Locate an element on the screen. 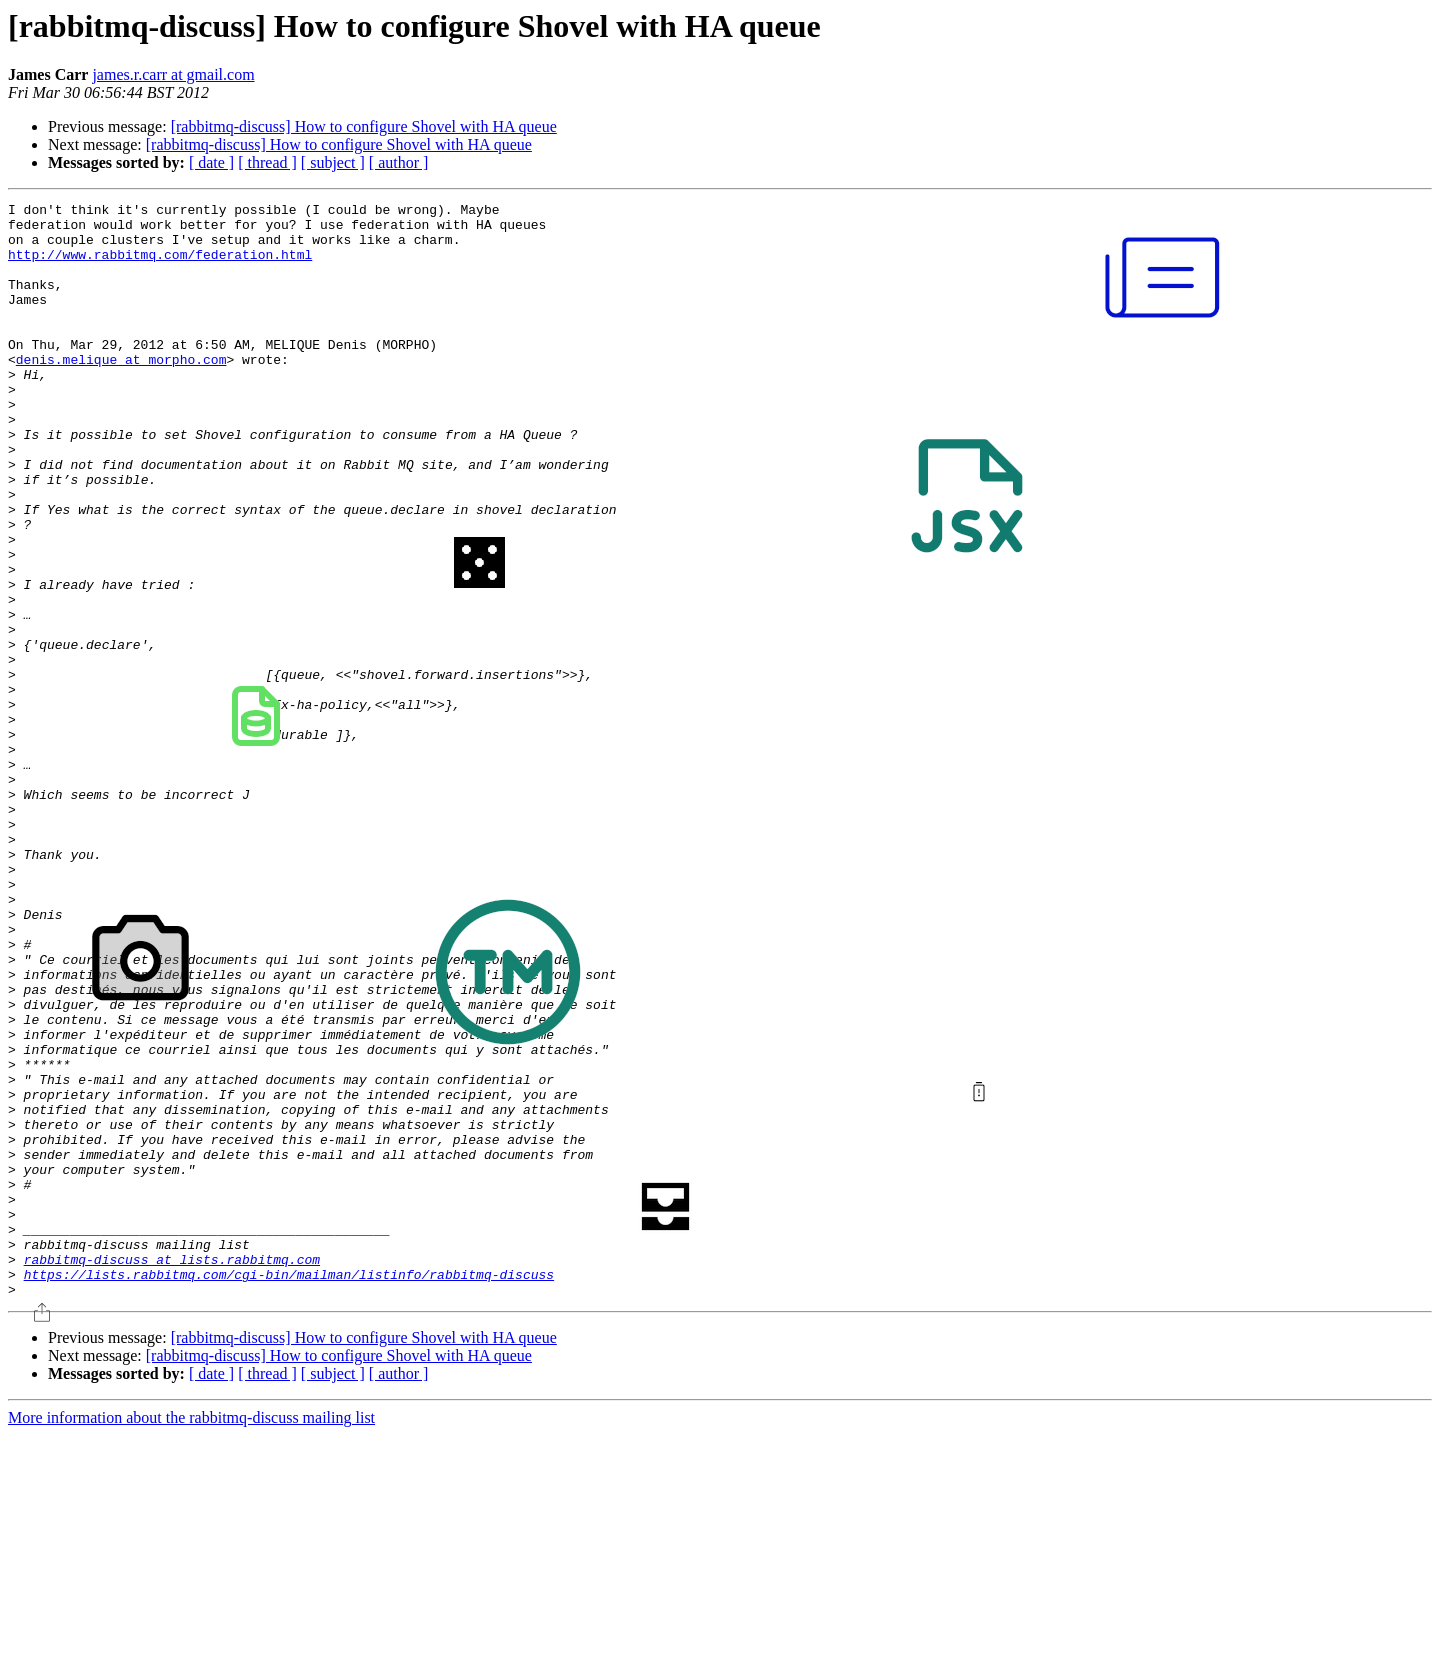  view news or articles is located at coordinates (1166, 277).